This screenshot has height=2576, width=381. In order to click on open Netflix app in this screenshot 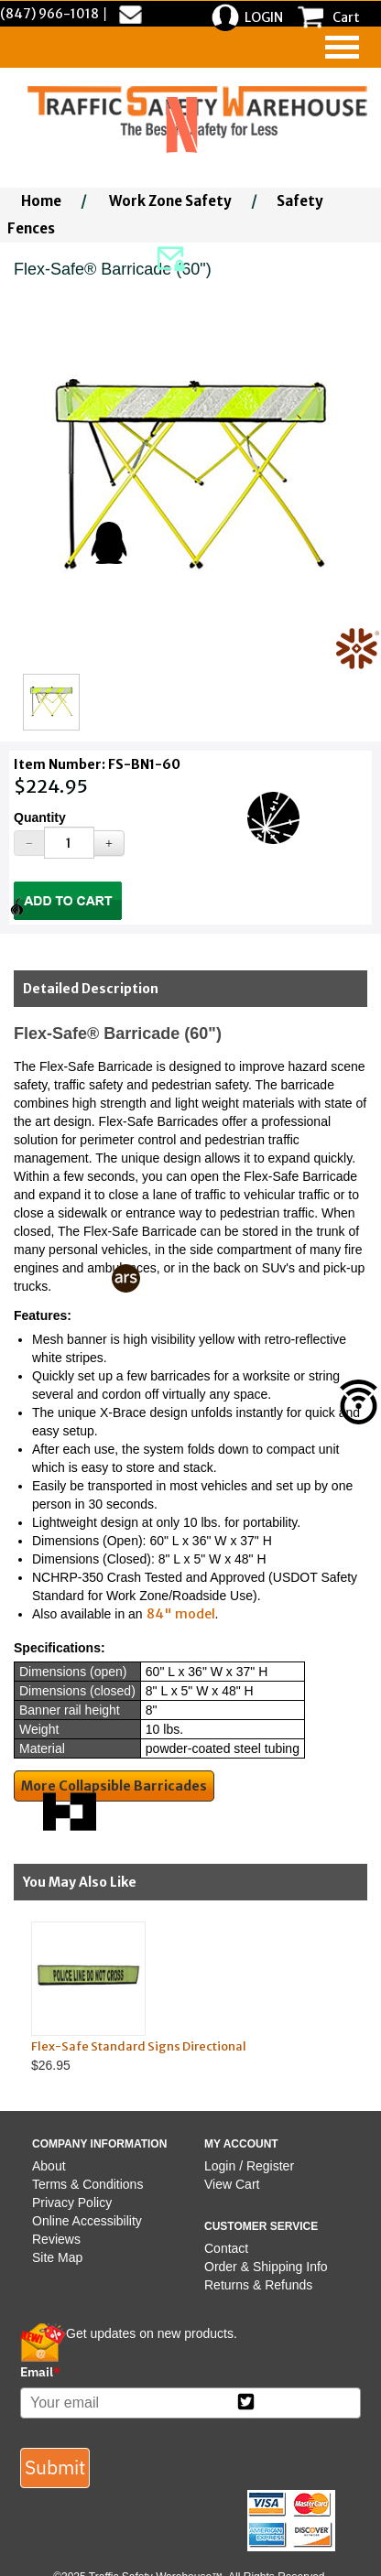, I will do `click(181, 124)`.